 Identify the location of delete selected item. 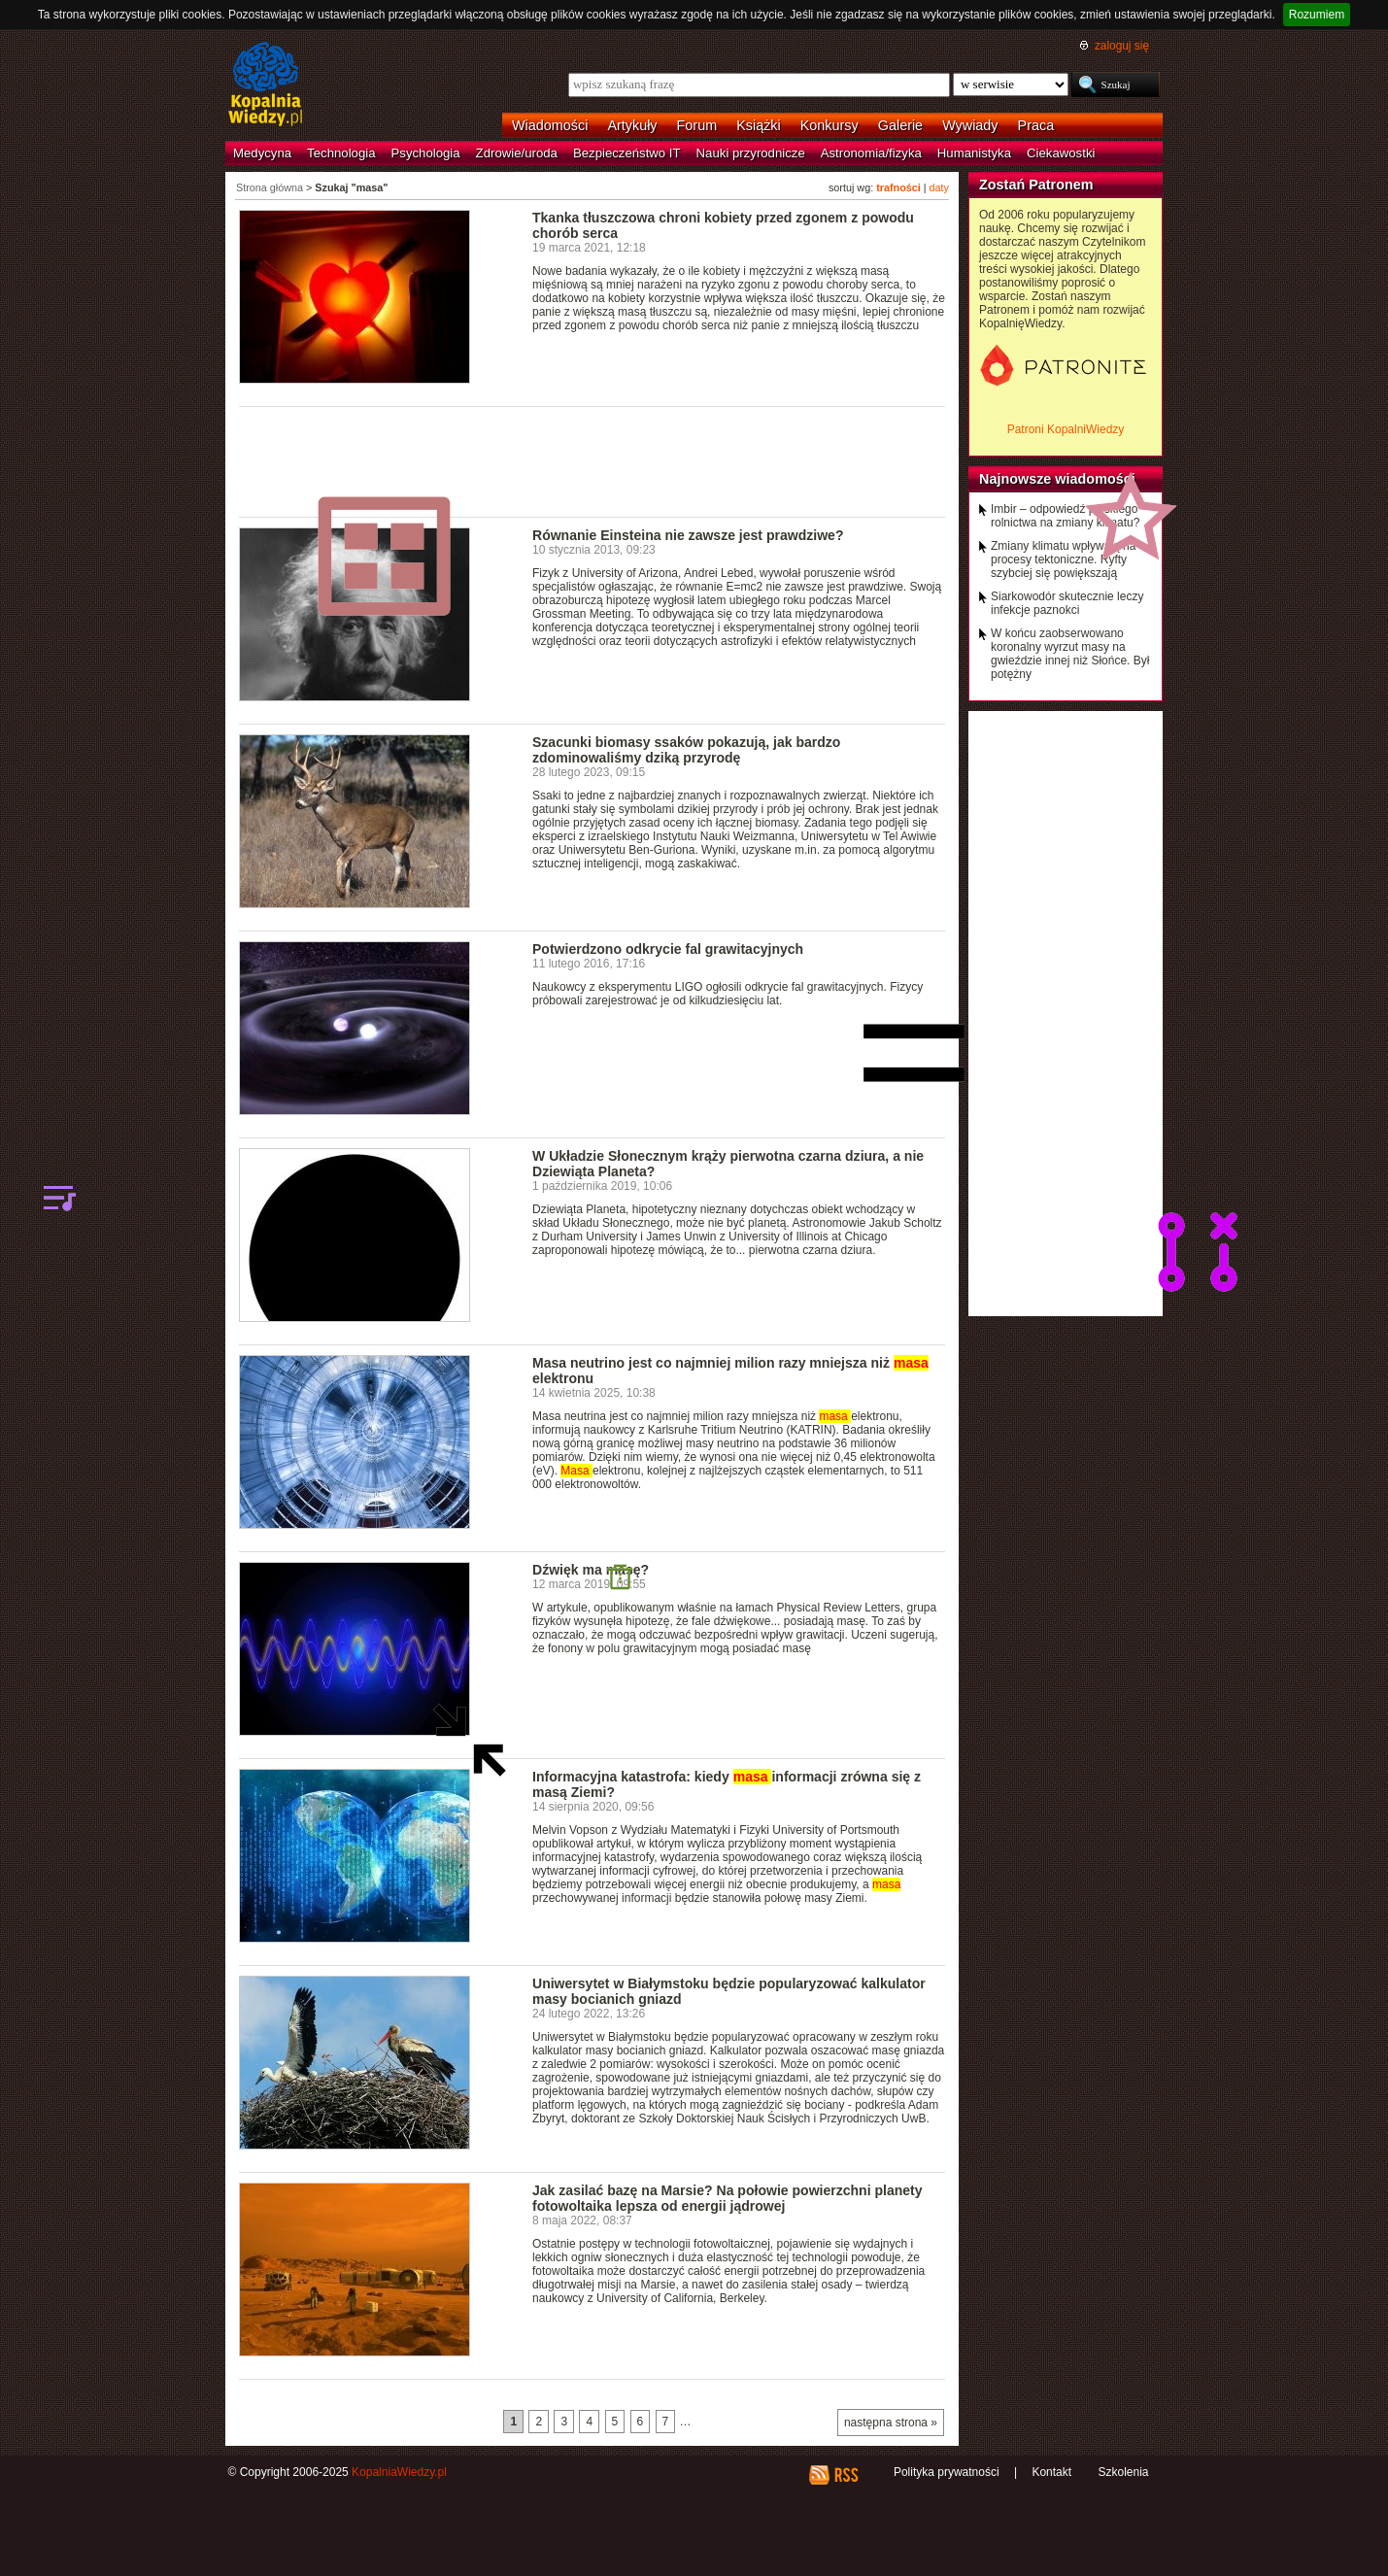
(620, 1576).